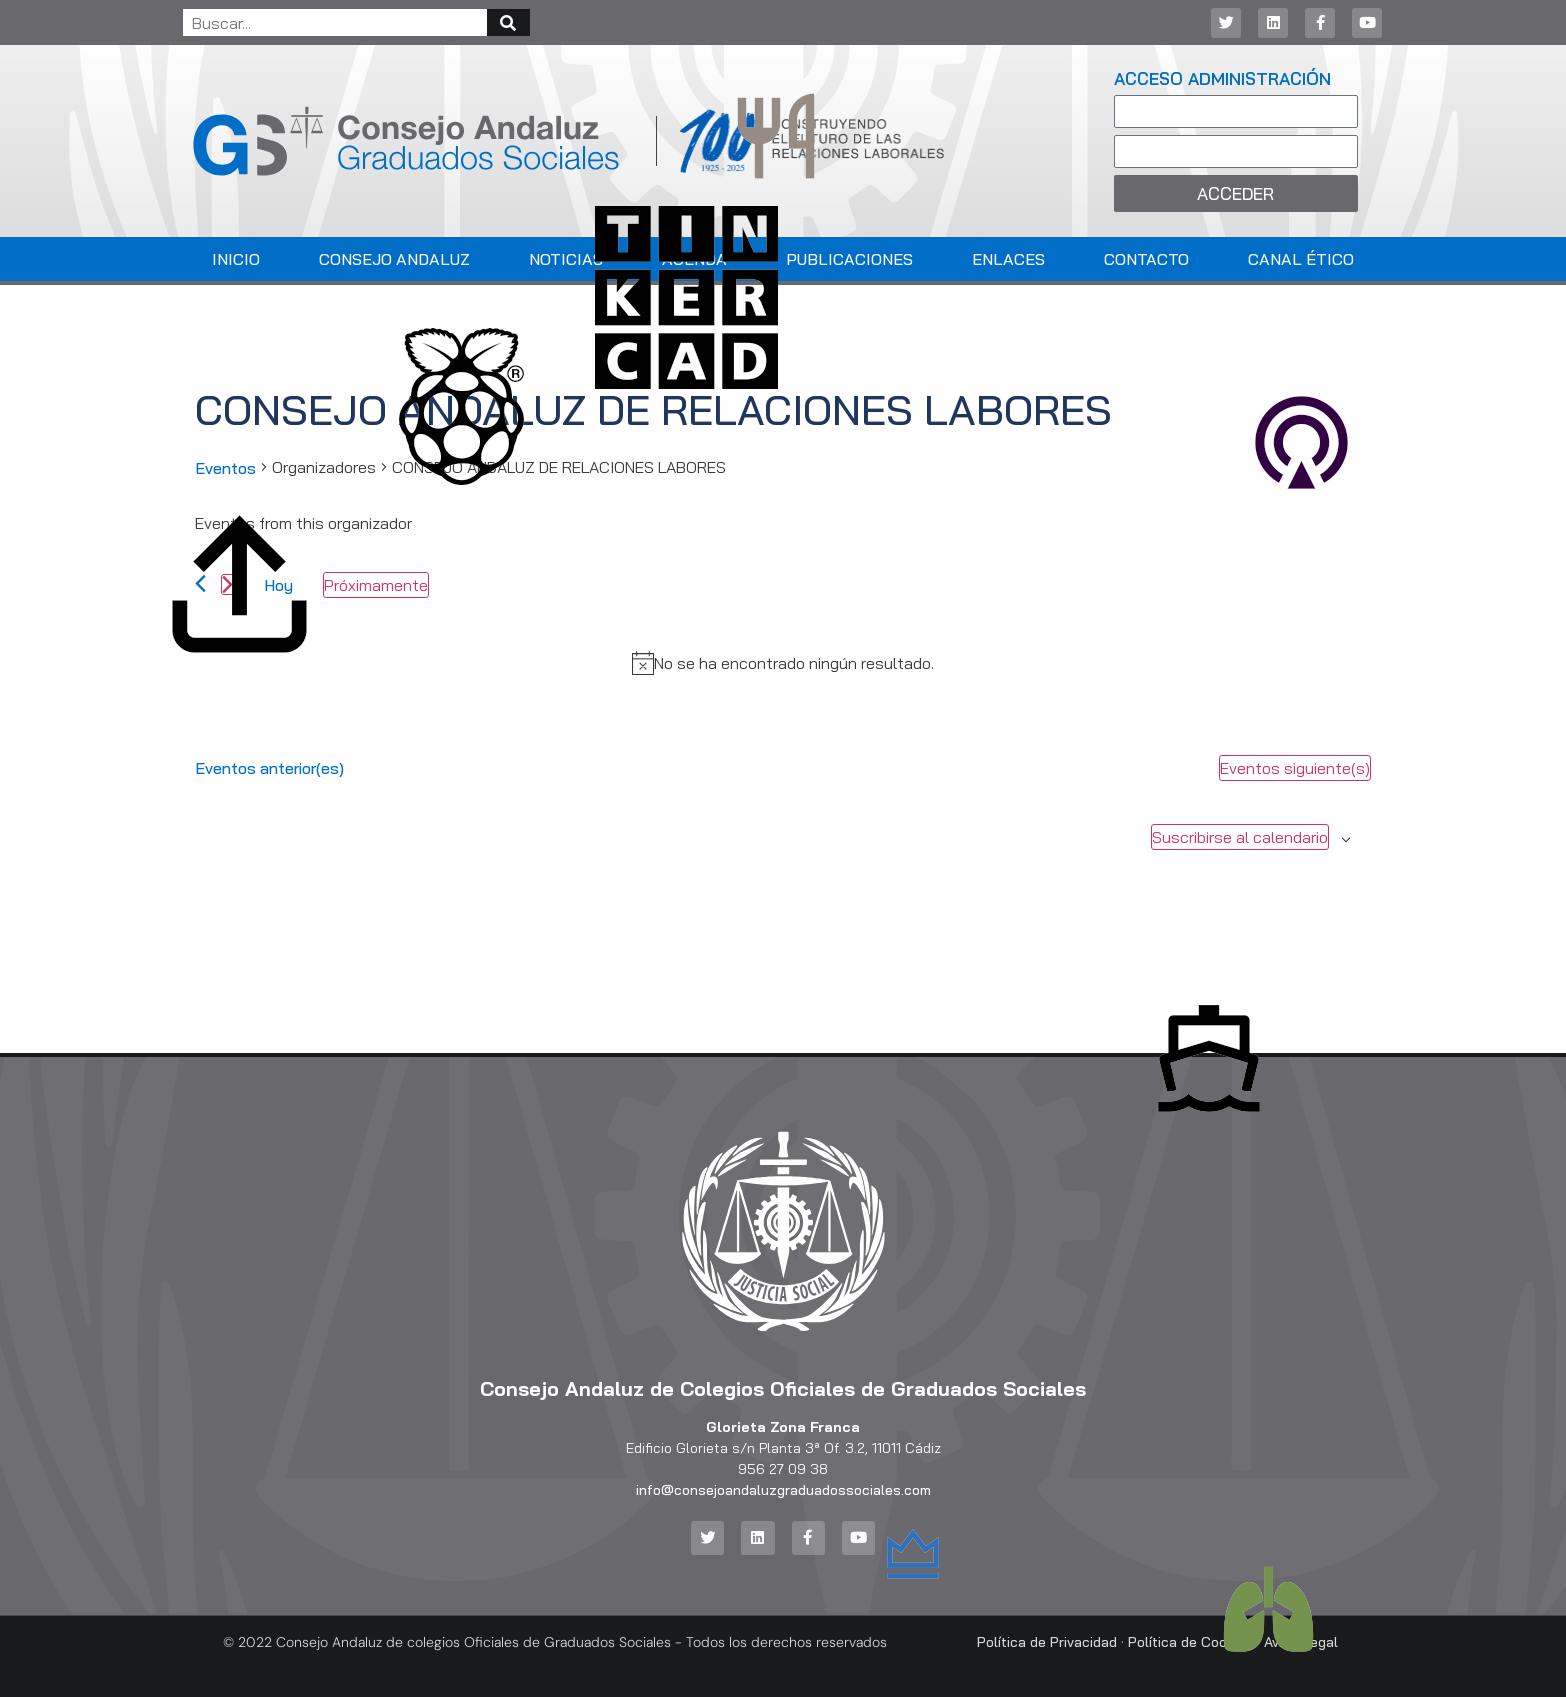  I want to click on find nearby restaurants, so click(776, 136).